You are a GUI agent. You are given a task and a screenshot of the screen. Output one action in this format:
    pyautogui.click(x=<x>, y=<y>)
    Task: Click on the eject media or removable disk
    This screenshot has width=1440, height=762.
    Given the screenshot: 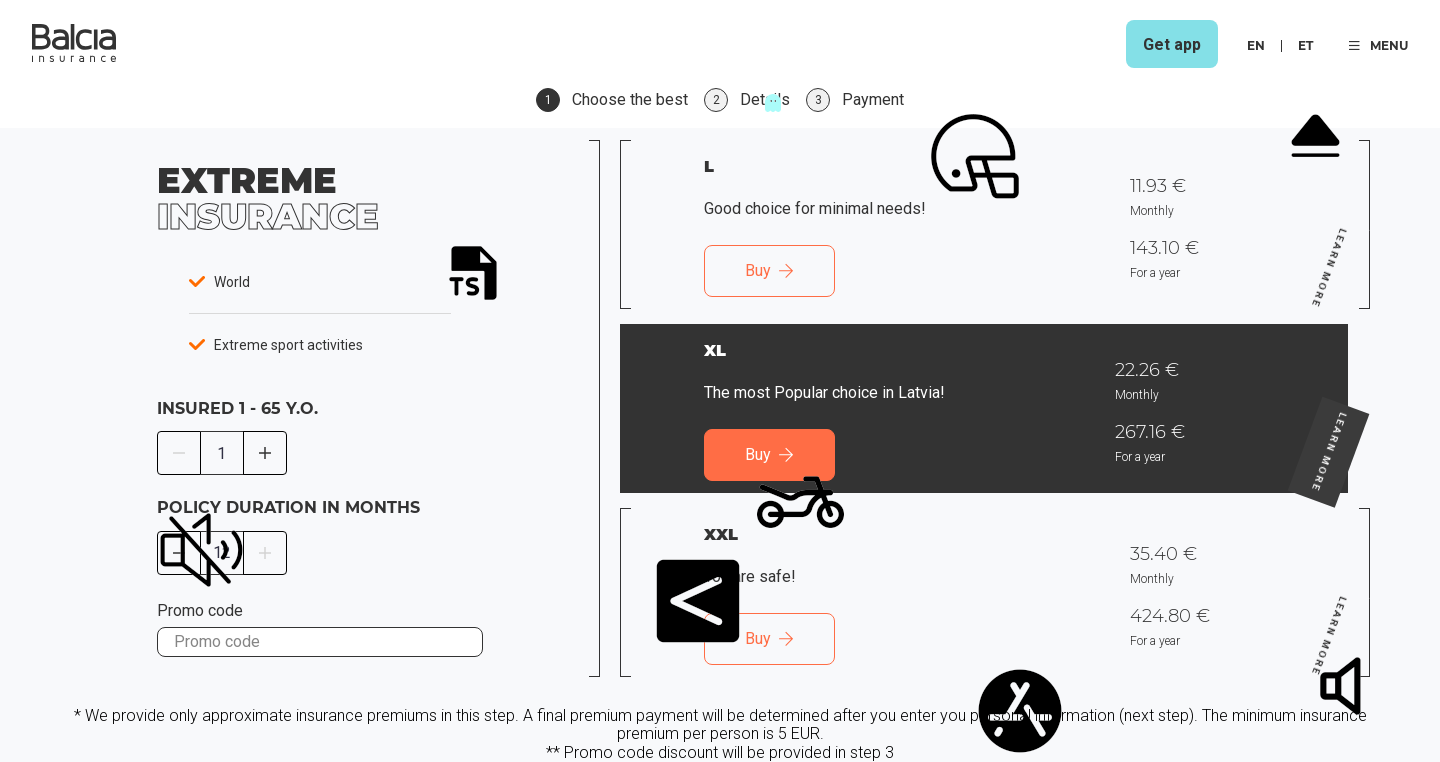 What is the action you would take?
    pyautogui.click(x=1315, y=138)
    